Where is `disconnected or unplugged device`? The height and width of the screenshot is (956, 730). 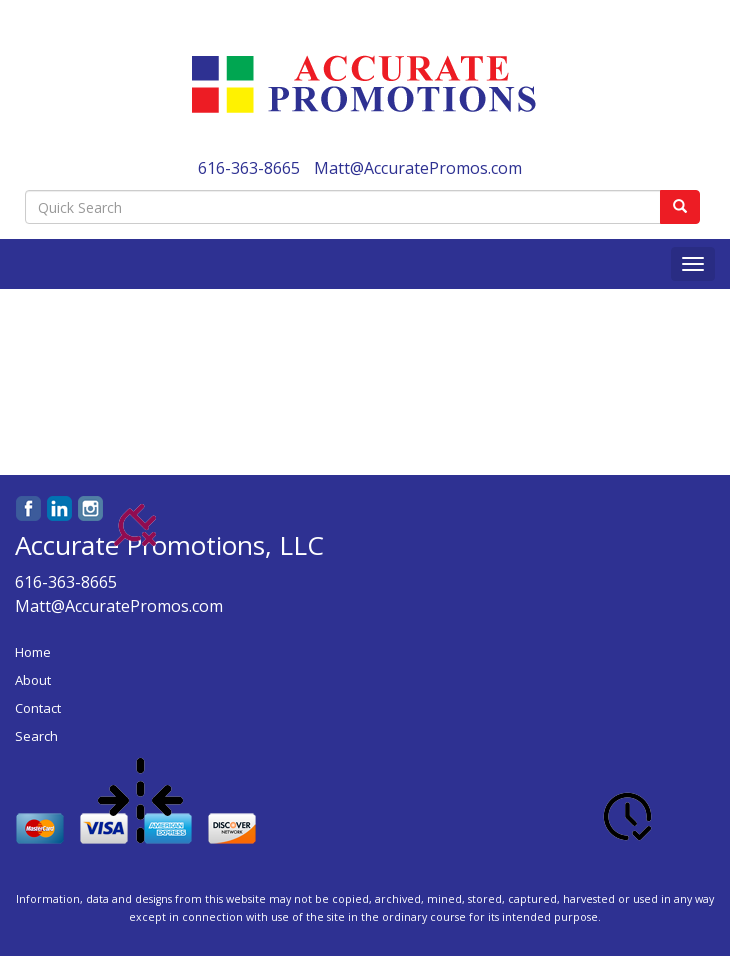
disconnected or unplugged device is located at coordinates (135, 525).